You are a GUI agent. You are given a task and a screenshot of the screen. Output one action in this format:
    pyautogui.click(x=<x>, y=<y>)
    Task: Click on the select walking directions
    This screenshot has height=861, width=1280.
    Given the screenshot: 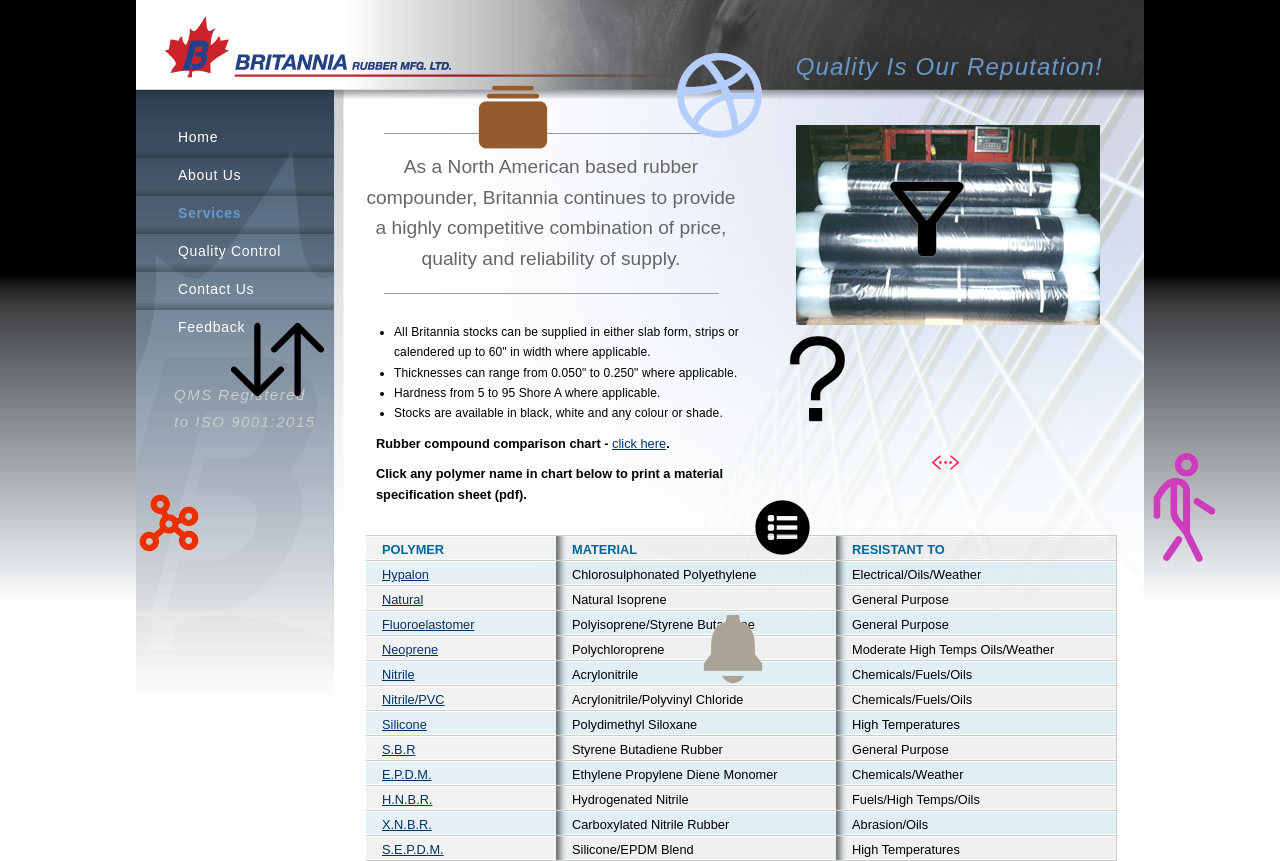 What is the action you would take?
    pyautogui.click(x=1186, y=507)
    